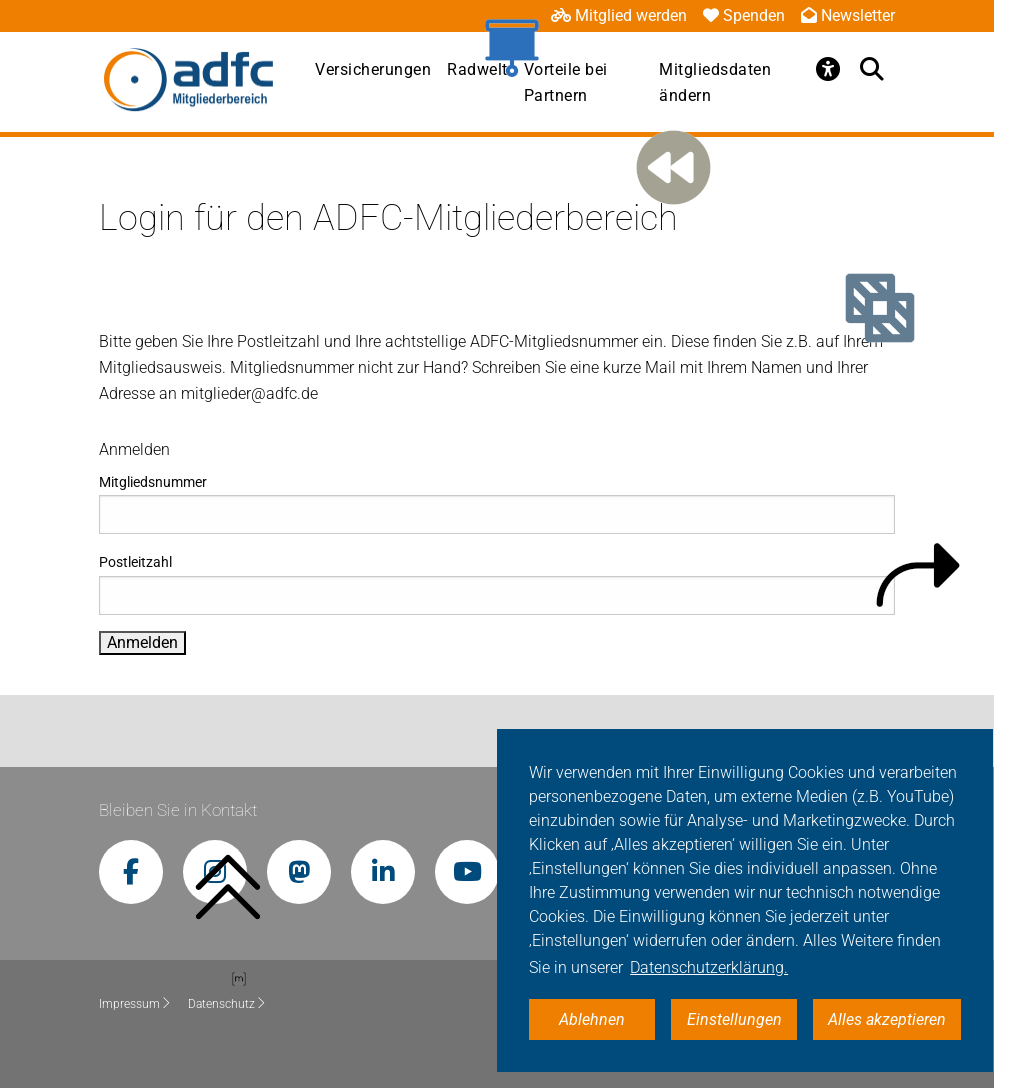  I want to click on link to Matrix messaging platform, so click(239, 979).